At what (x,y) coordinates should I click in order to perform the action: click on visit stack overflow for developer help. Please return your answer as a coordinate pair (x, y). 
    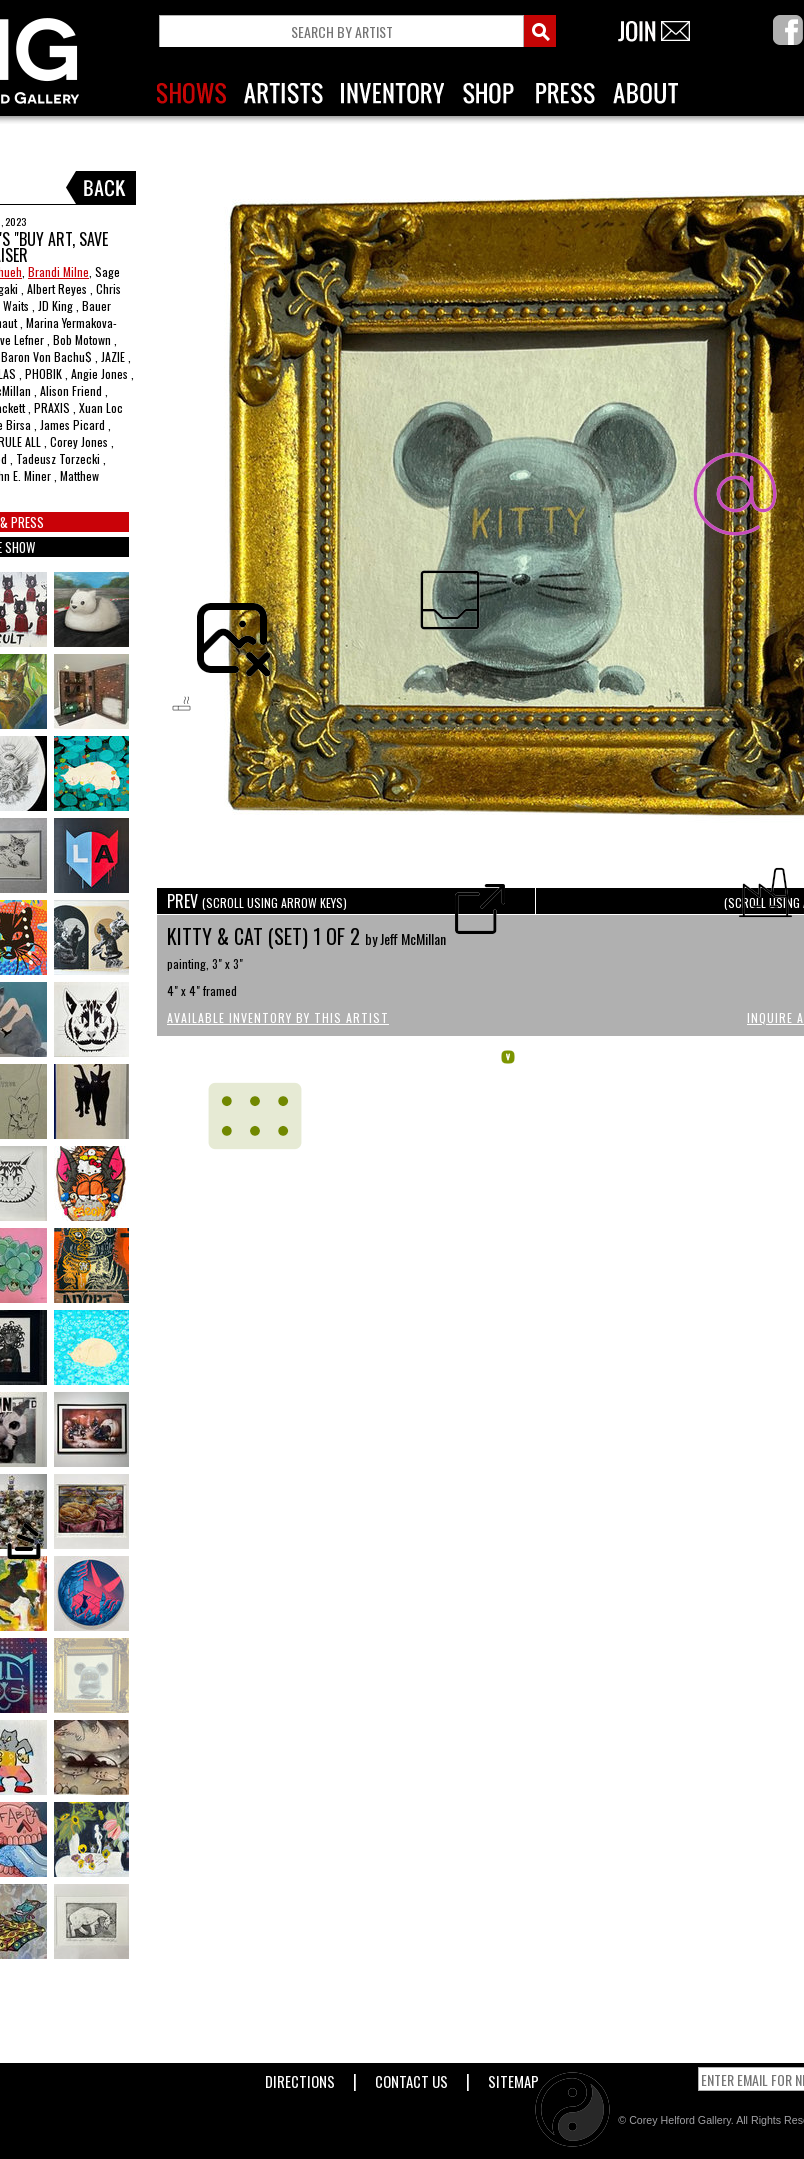
    Looking at the image, I should click on (24, 1541).